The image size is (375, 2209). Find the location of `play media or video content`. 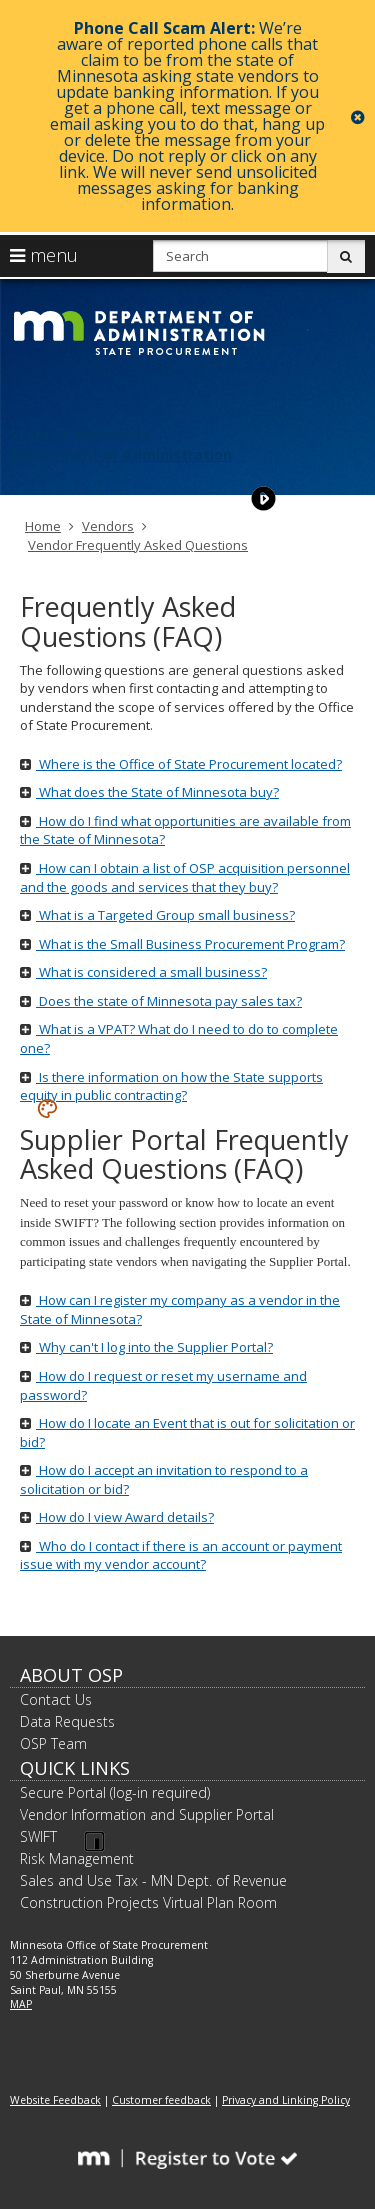

play media or video content is located at coordinates (263, 498).